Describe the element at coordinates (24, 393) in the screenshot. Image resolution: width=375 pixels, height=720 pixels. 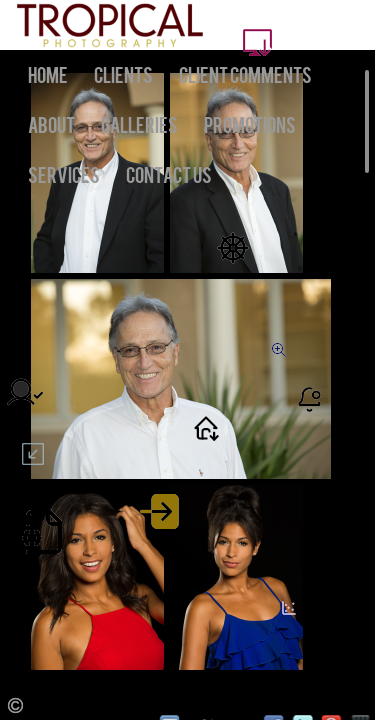
I see `confirm or verify a user account` at that location.